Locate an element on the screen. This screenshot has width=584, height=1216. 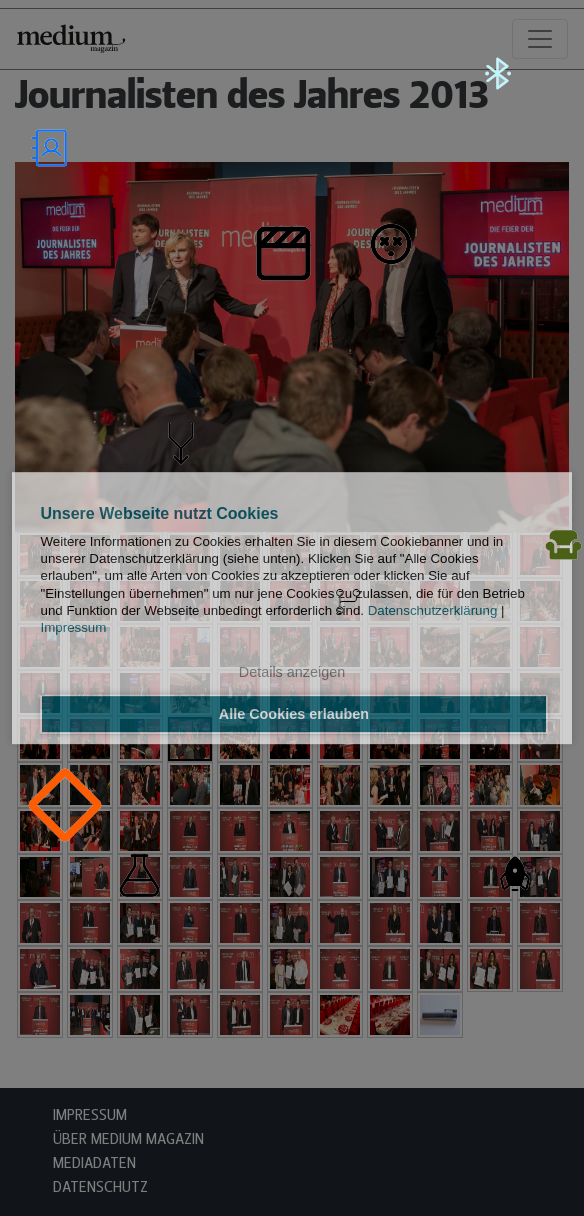
indicates premium or pro feature is located at coordinates (65, 805).